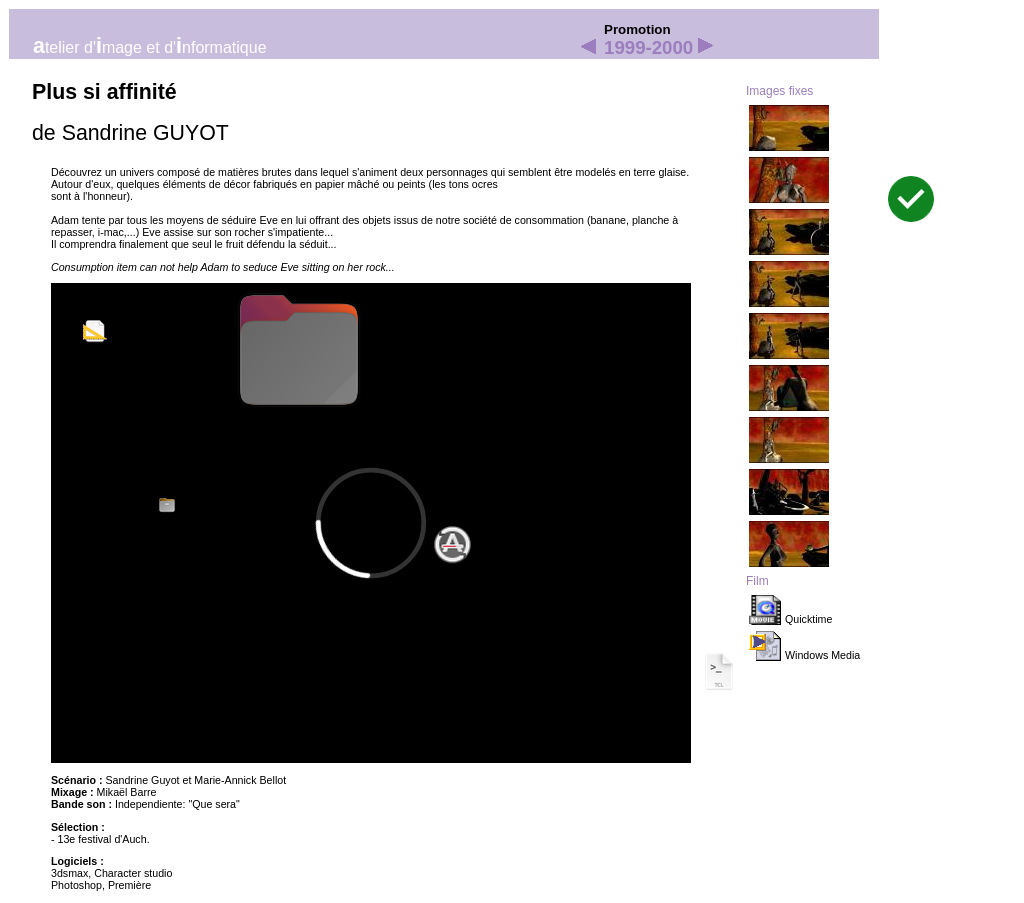 This screenshot has width=1024, height=903. Describe the element at coordinates (299, 350) in the screenshot. I see `open file folder` at that location.